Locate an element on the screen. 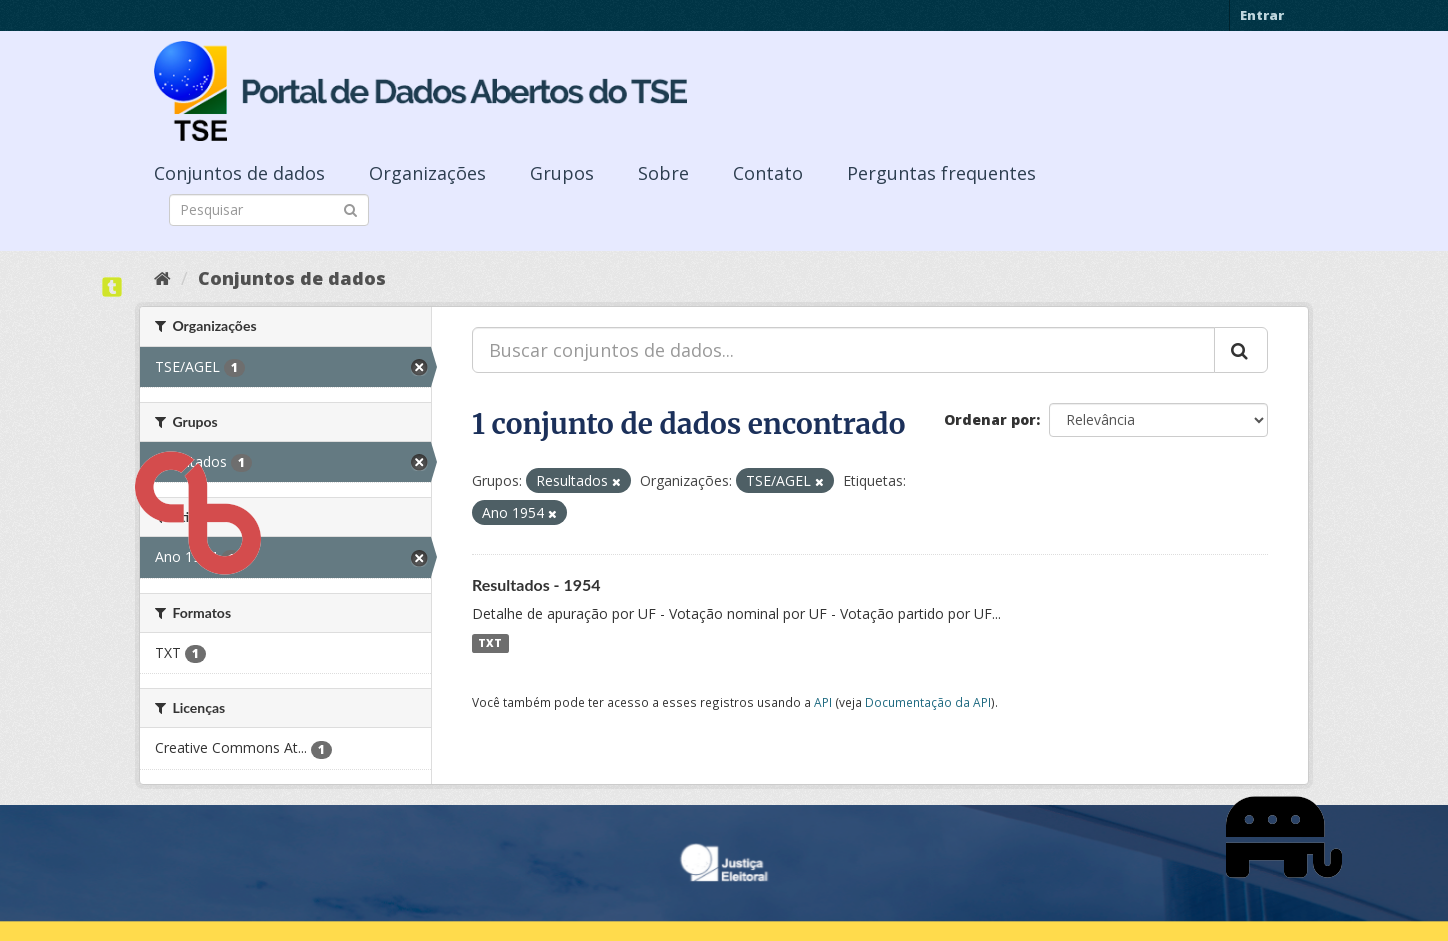 The height and width of the screenshot is (941, 1448). cloudbees company logo is located at coordinates (198, 513).